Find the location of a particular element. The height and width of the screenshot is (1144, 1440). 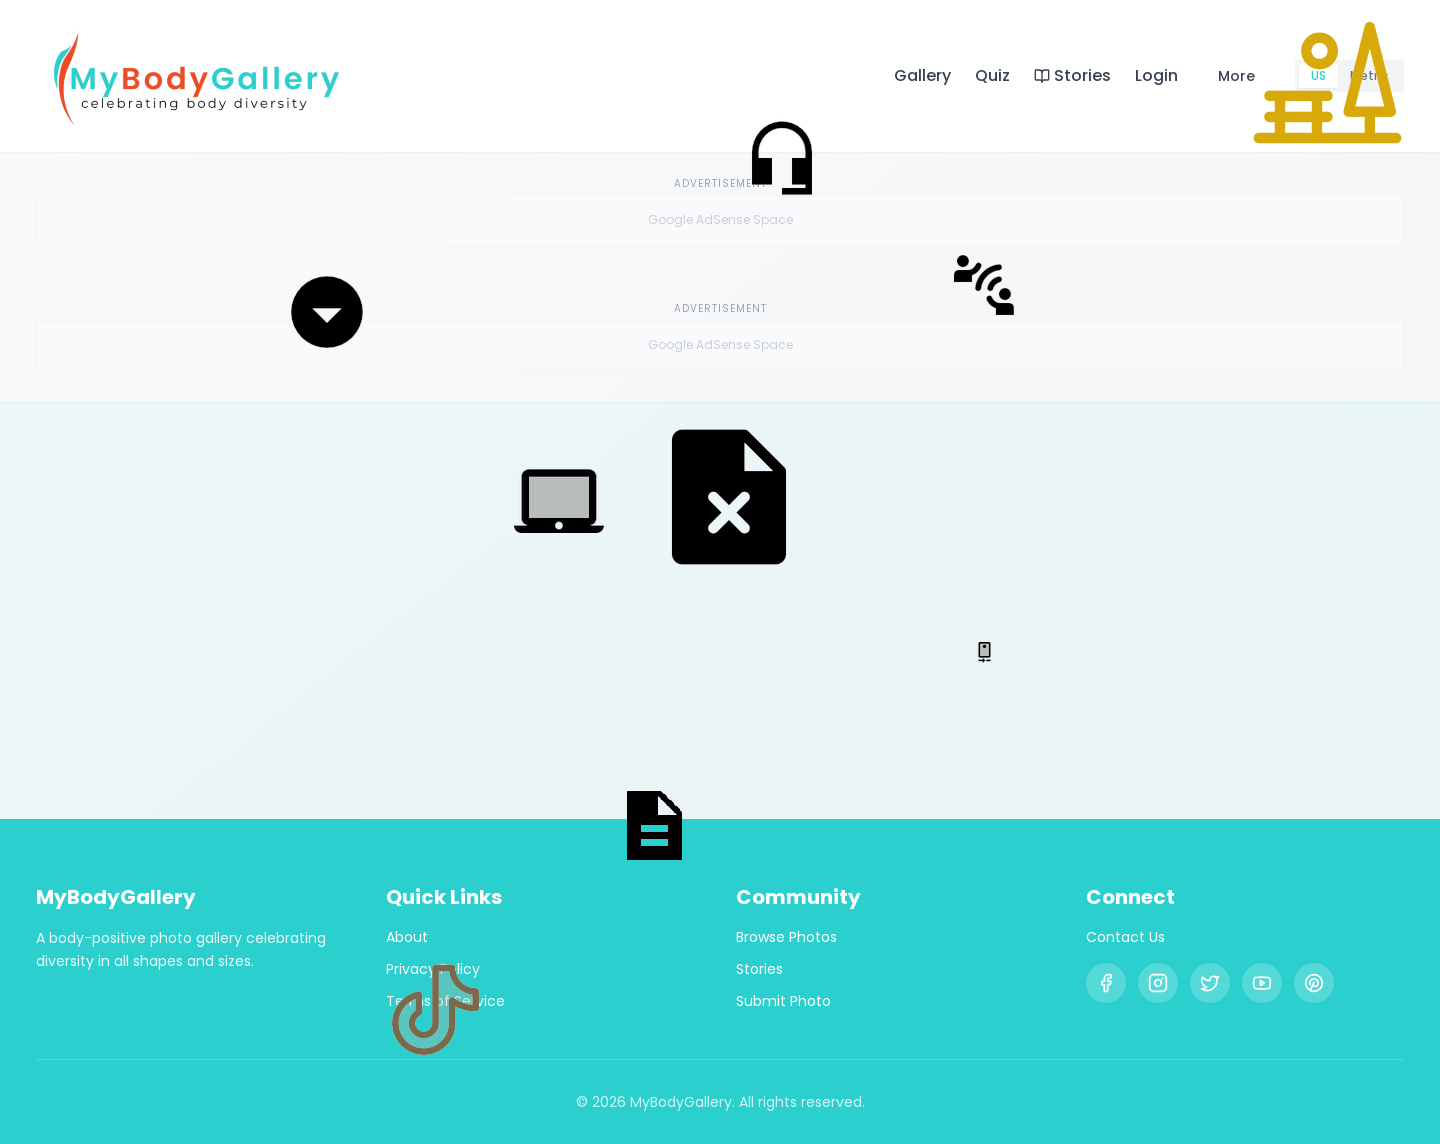

tap to expand dropdown menu is located at coordinates (327, 312).